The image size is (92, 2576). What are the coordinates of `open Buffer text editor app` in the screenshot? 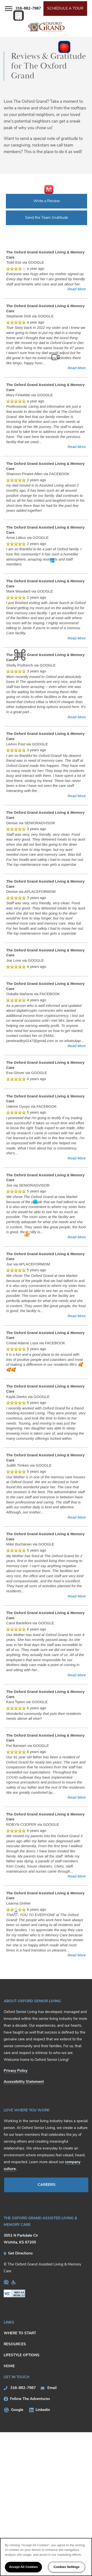 It's located at (18, 15).